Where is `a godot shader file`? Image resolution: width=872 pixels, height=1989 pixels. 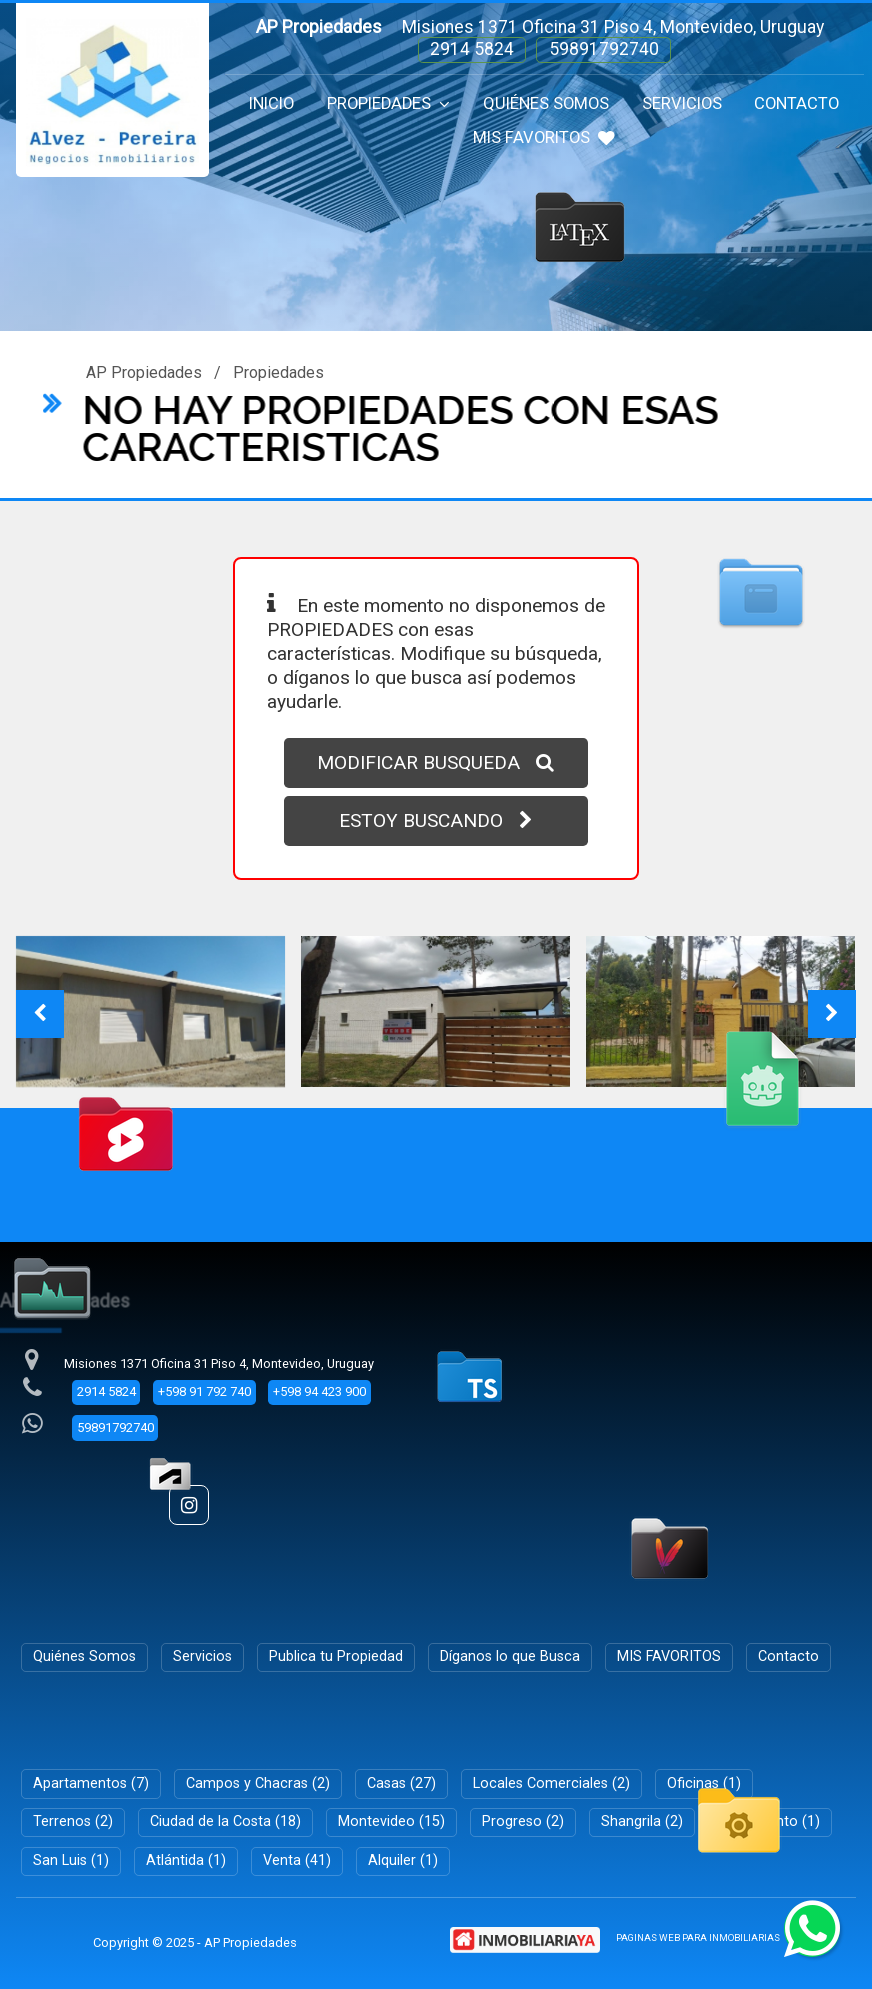
a godot shader file is located at coordinates (762, 1080).